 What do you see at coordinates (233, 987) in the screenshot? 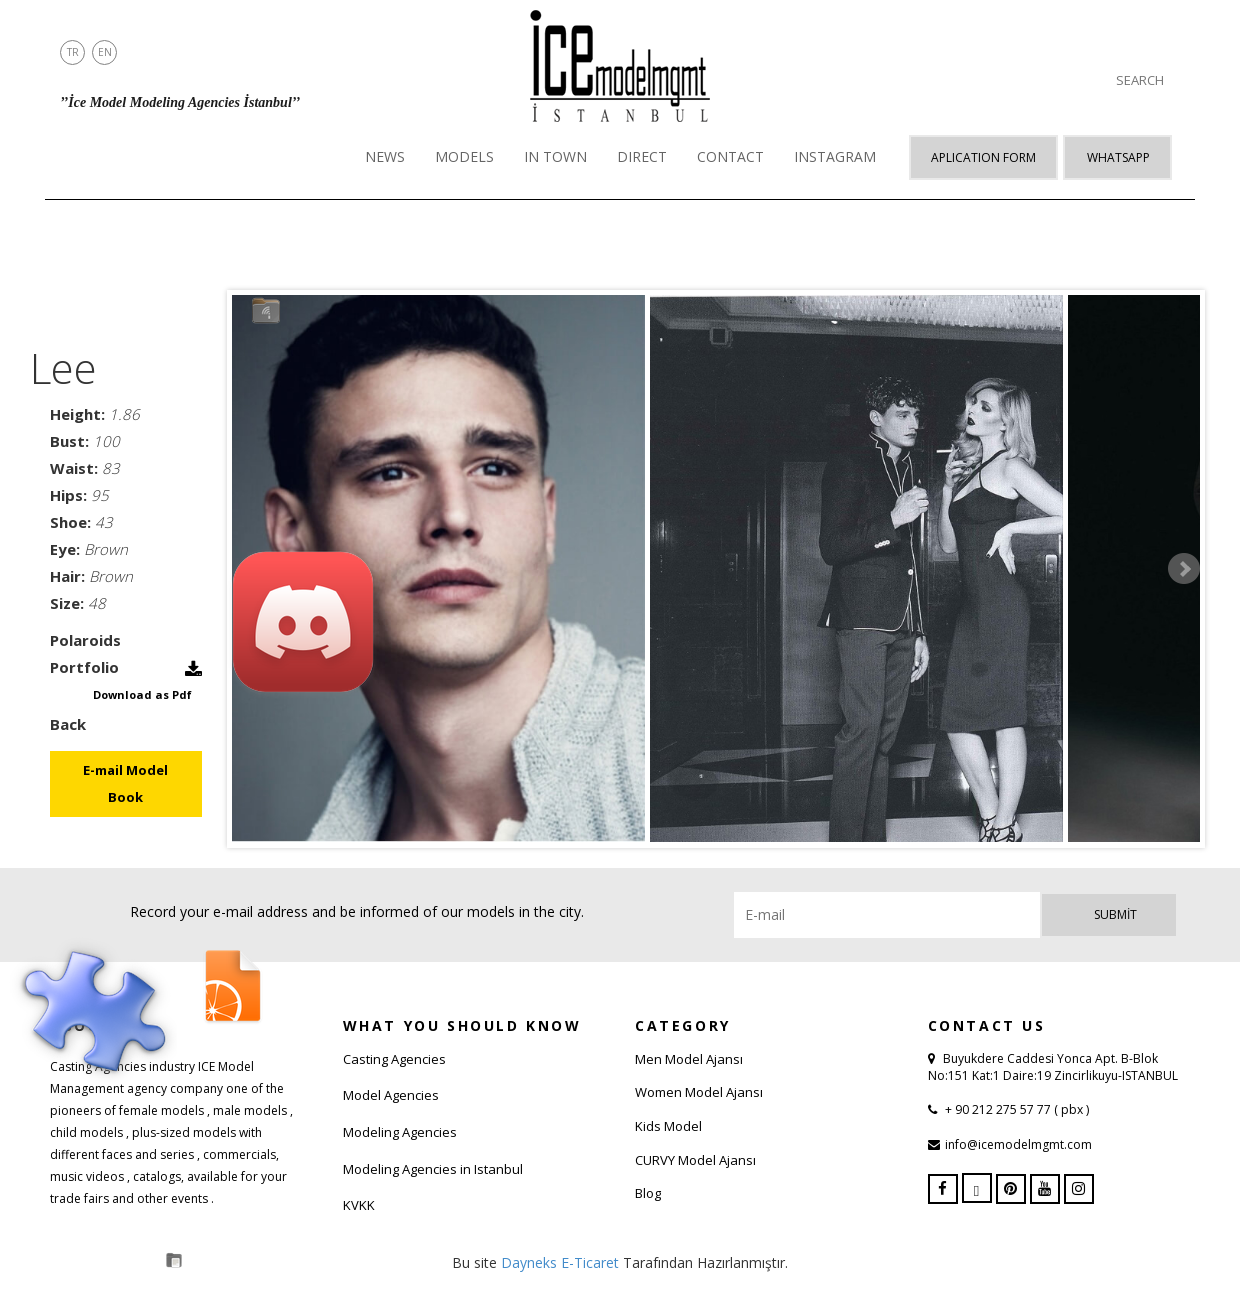
I see `a clementine music player file` at bounding box center [233, 987].